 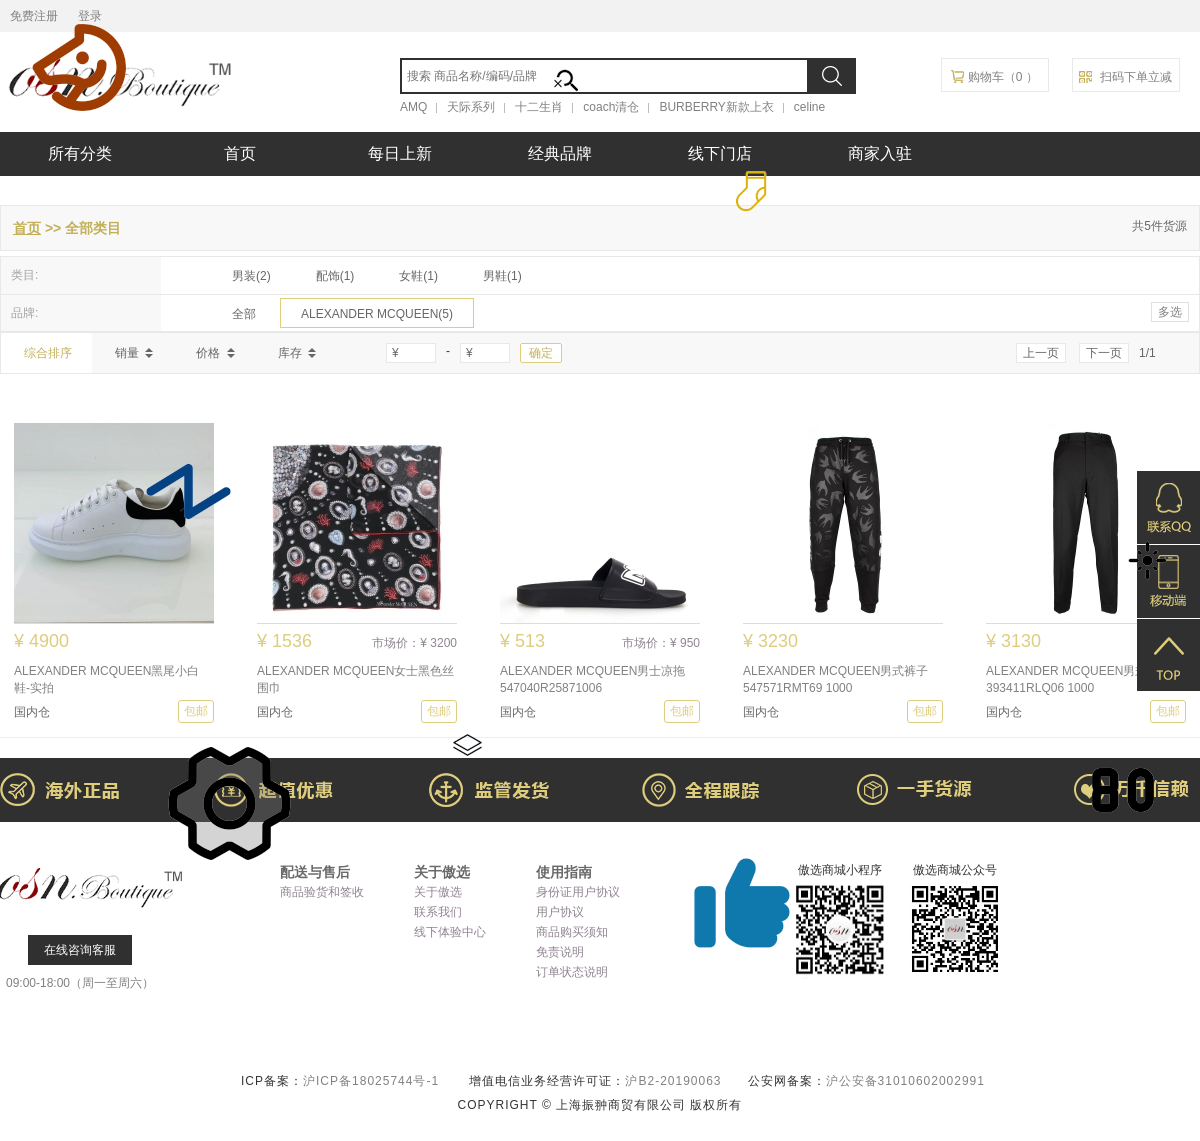 What do you see at coordinates (1147, 560) in the screenshot?
I see `adjust screen brightness` at bounding box center [1147, 560].